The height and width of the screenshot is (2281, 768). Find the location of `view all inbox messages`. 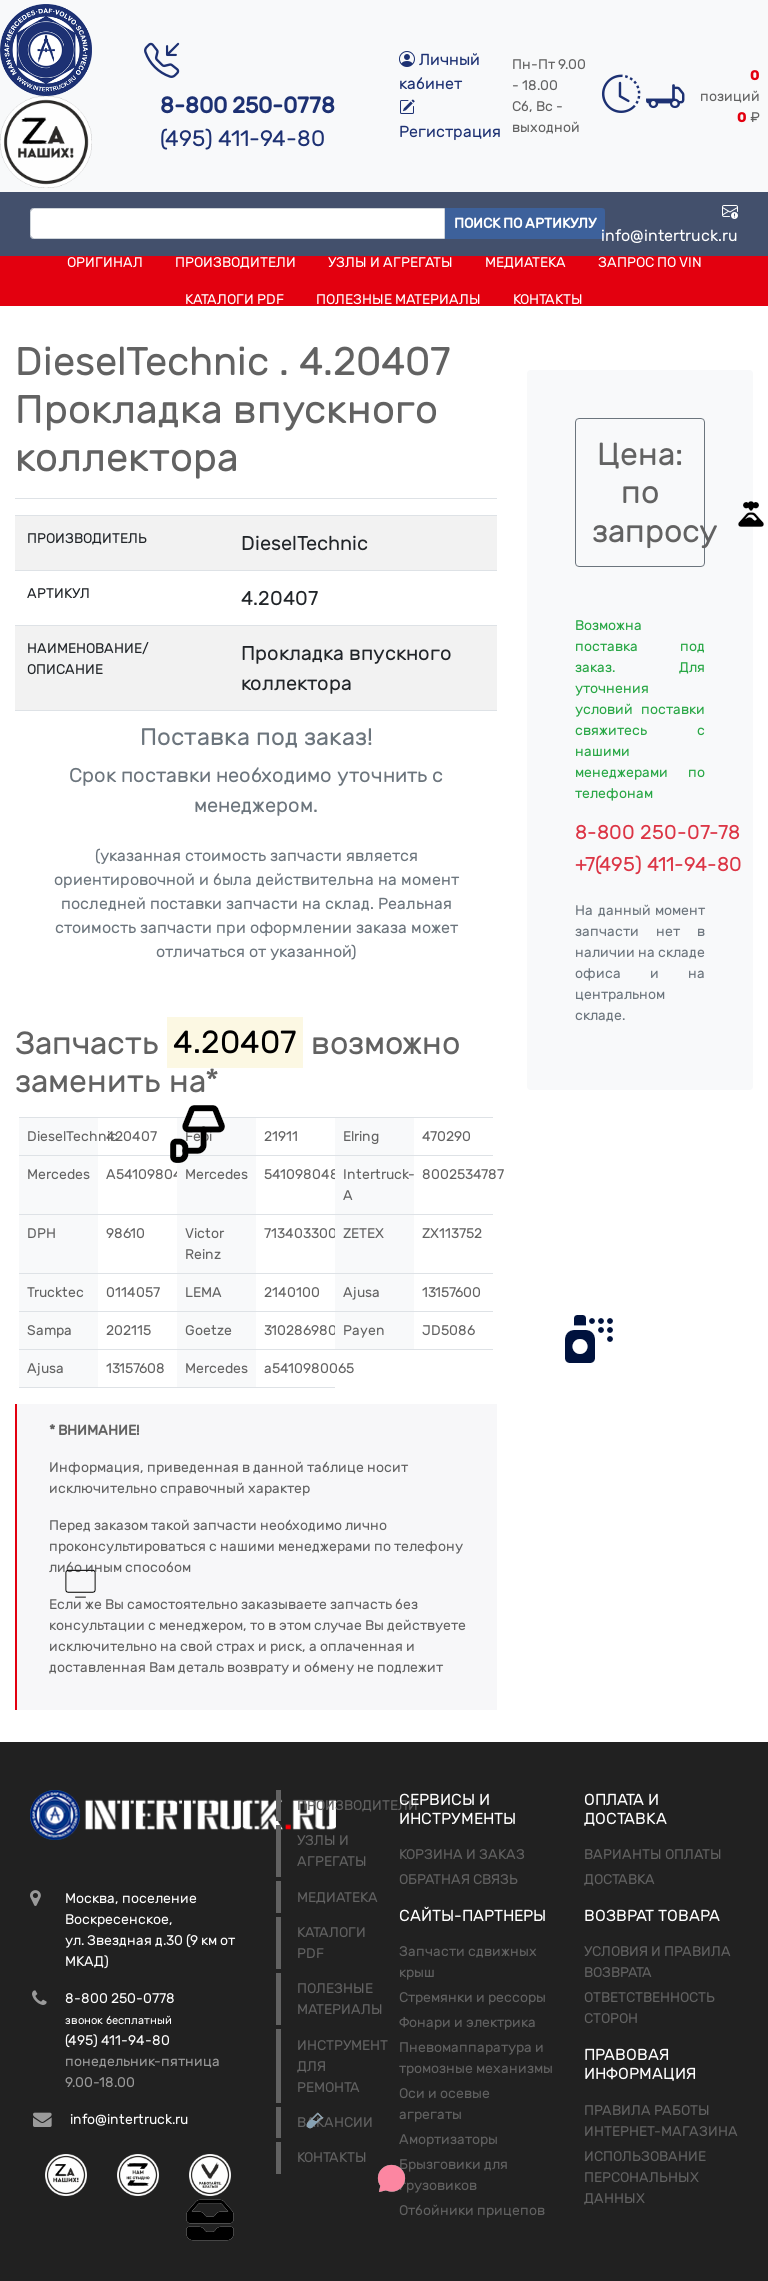

view all inbox messages is located at coordinates (210, 2220).